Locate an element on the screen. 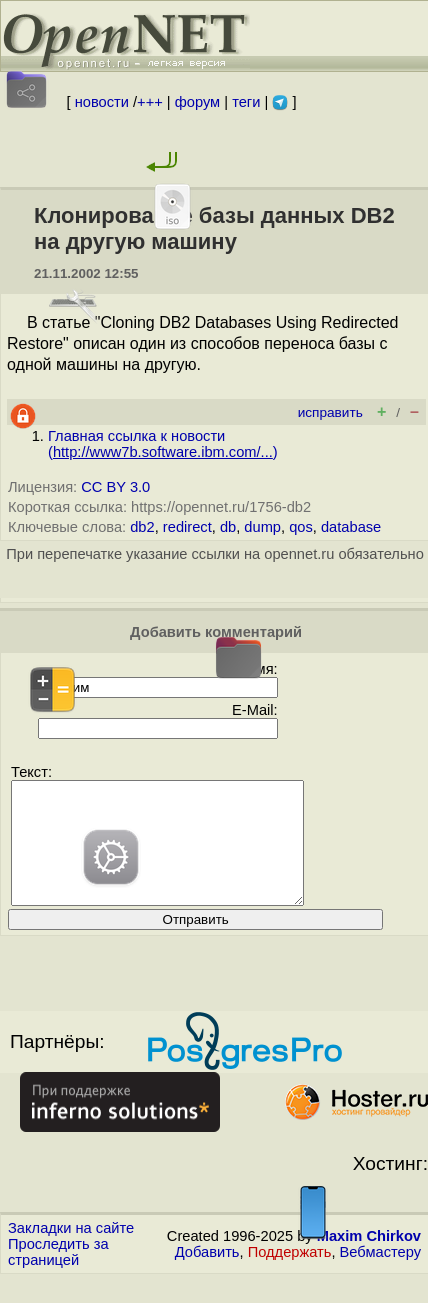 The width and height of the screenshot is (428, 1303). iPhone 13 device icon is located at coordinates (313, 1213).